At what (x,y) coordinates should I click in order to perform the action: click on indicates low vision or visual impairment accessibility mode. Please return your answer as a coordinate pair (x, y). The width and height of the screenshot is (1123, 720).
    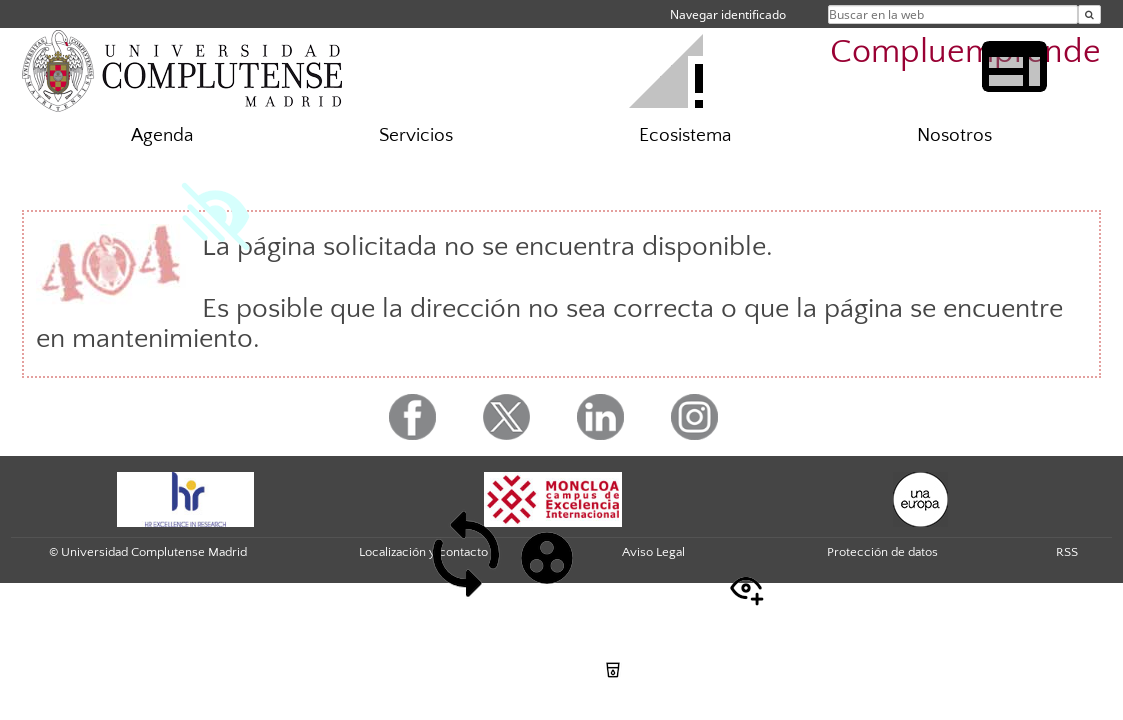
    Looking at the image, I should click on (215, 216).